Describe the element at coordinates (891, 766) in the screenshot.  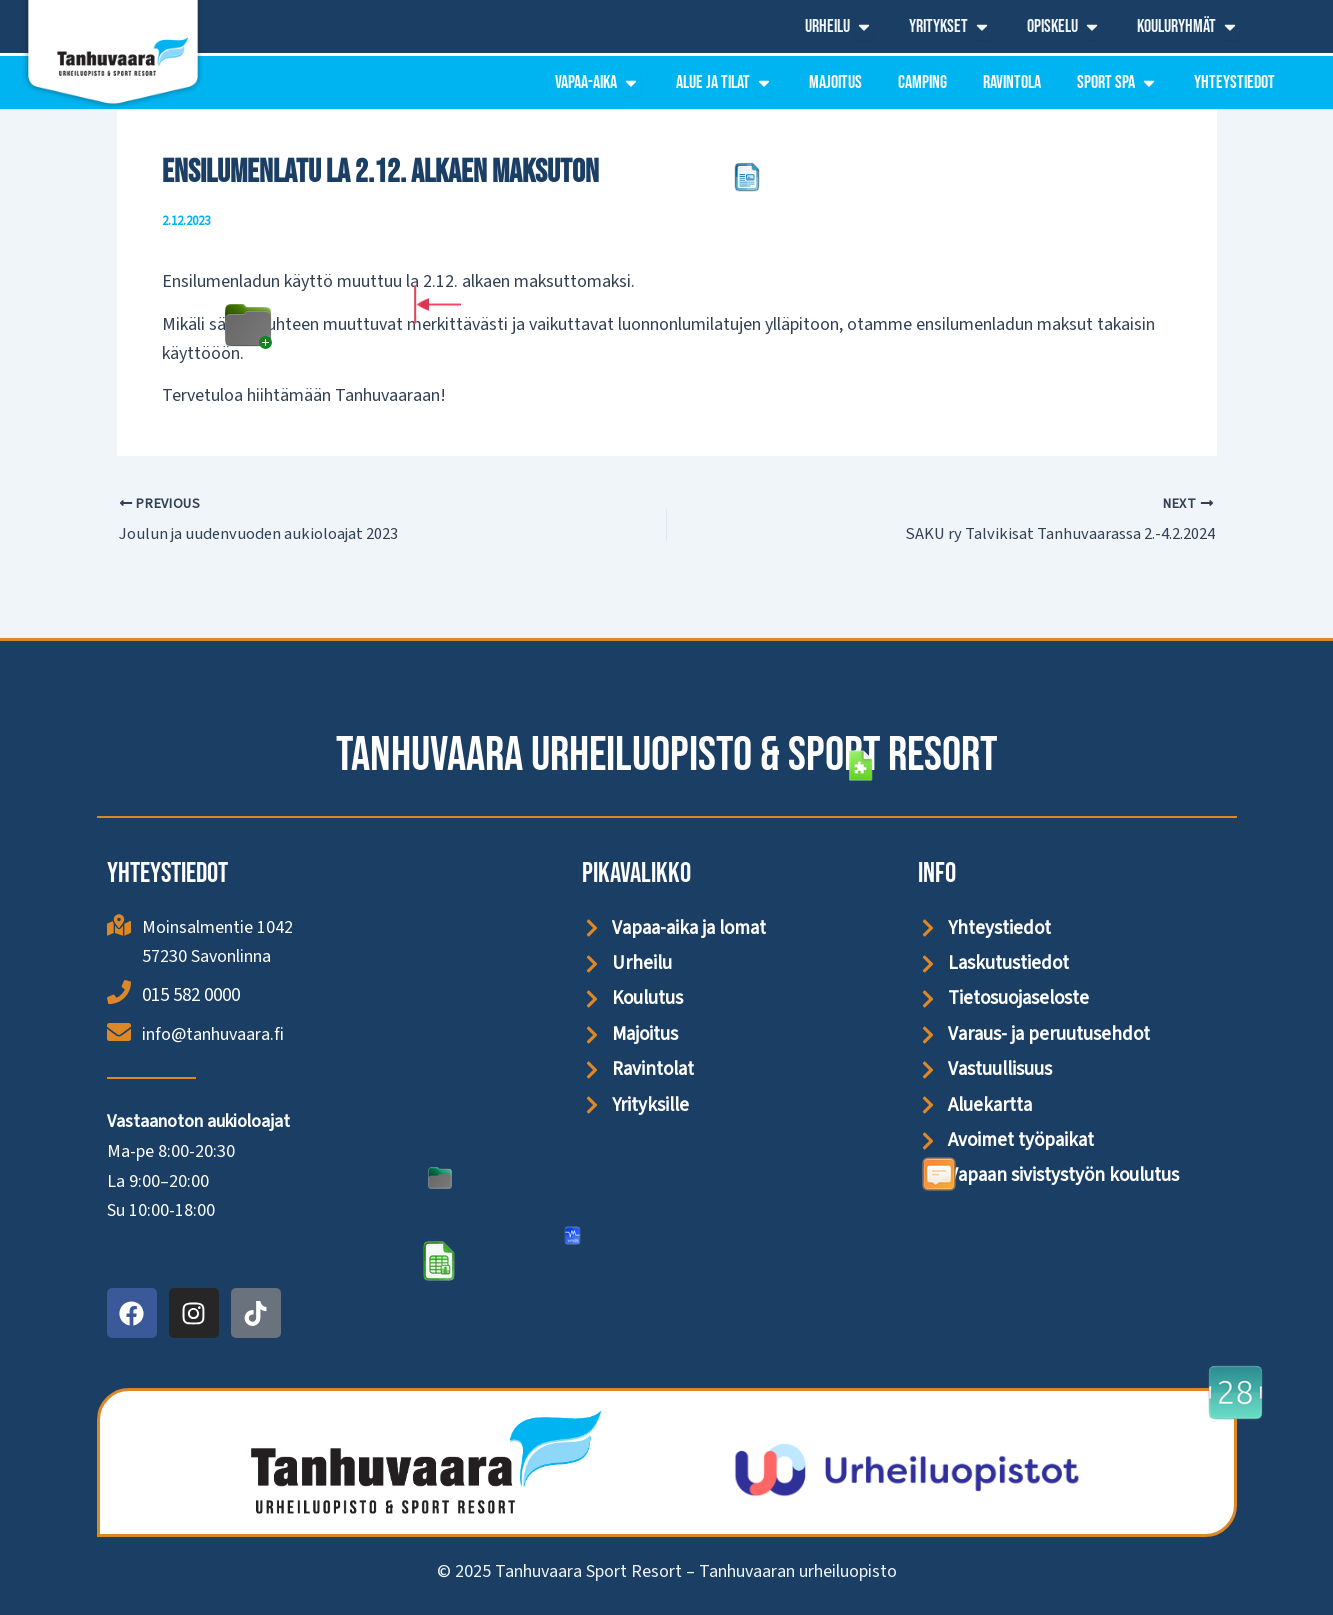
I see `a browser or app extension file` at that location.